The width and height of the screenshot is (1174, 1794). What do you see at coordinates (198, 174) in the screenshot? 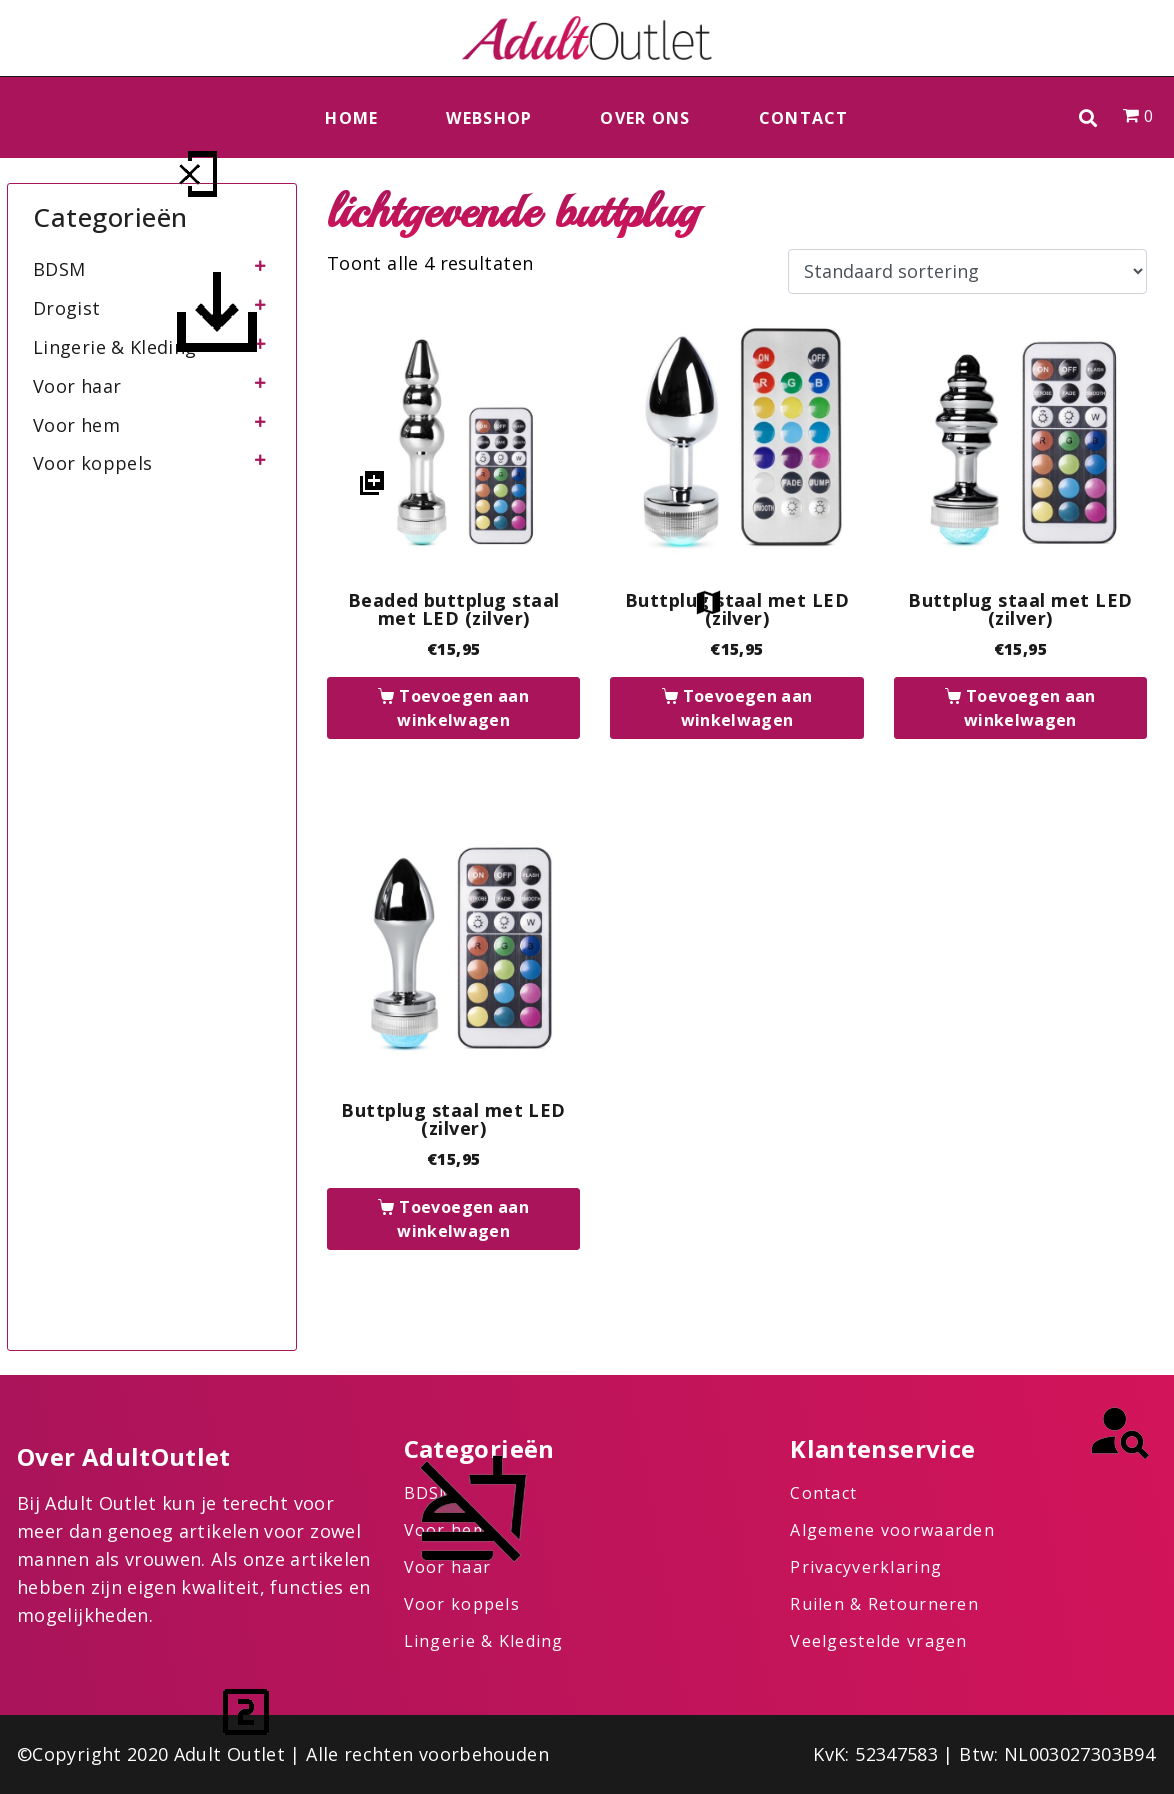
I see `disconnect or unlink a mobile device` at bounding box center [198, 174].